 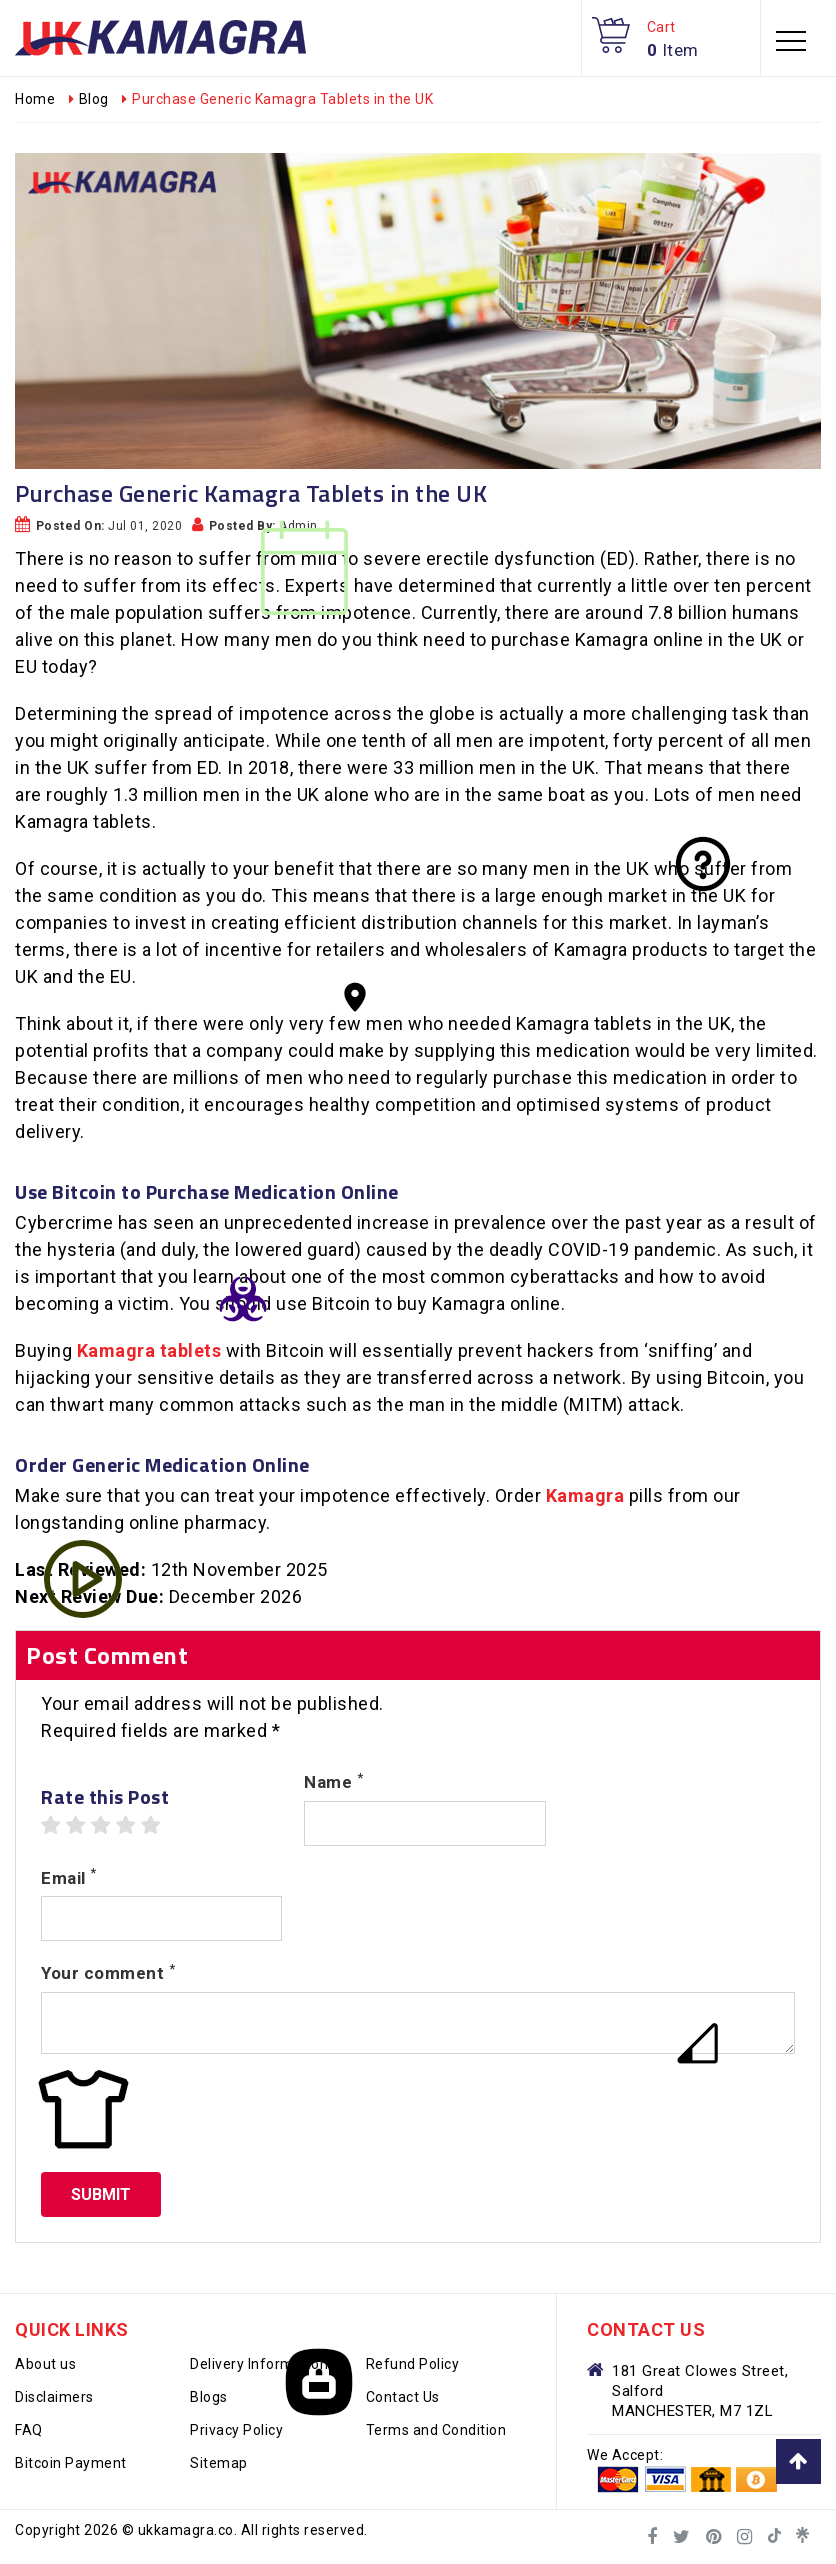 What do you see at coordinates (701, 2045) in the screenshot?
I see `indicates weak cellular signal strength` at bounding box center [701, 2045].